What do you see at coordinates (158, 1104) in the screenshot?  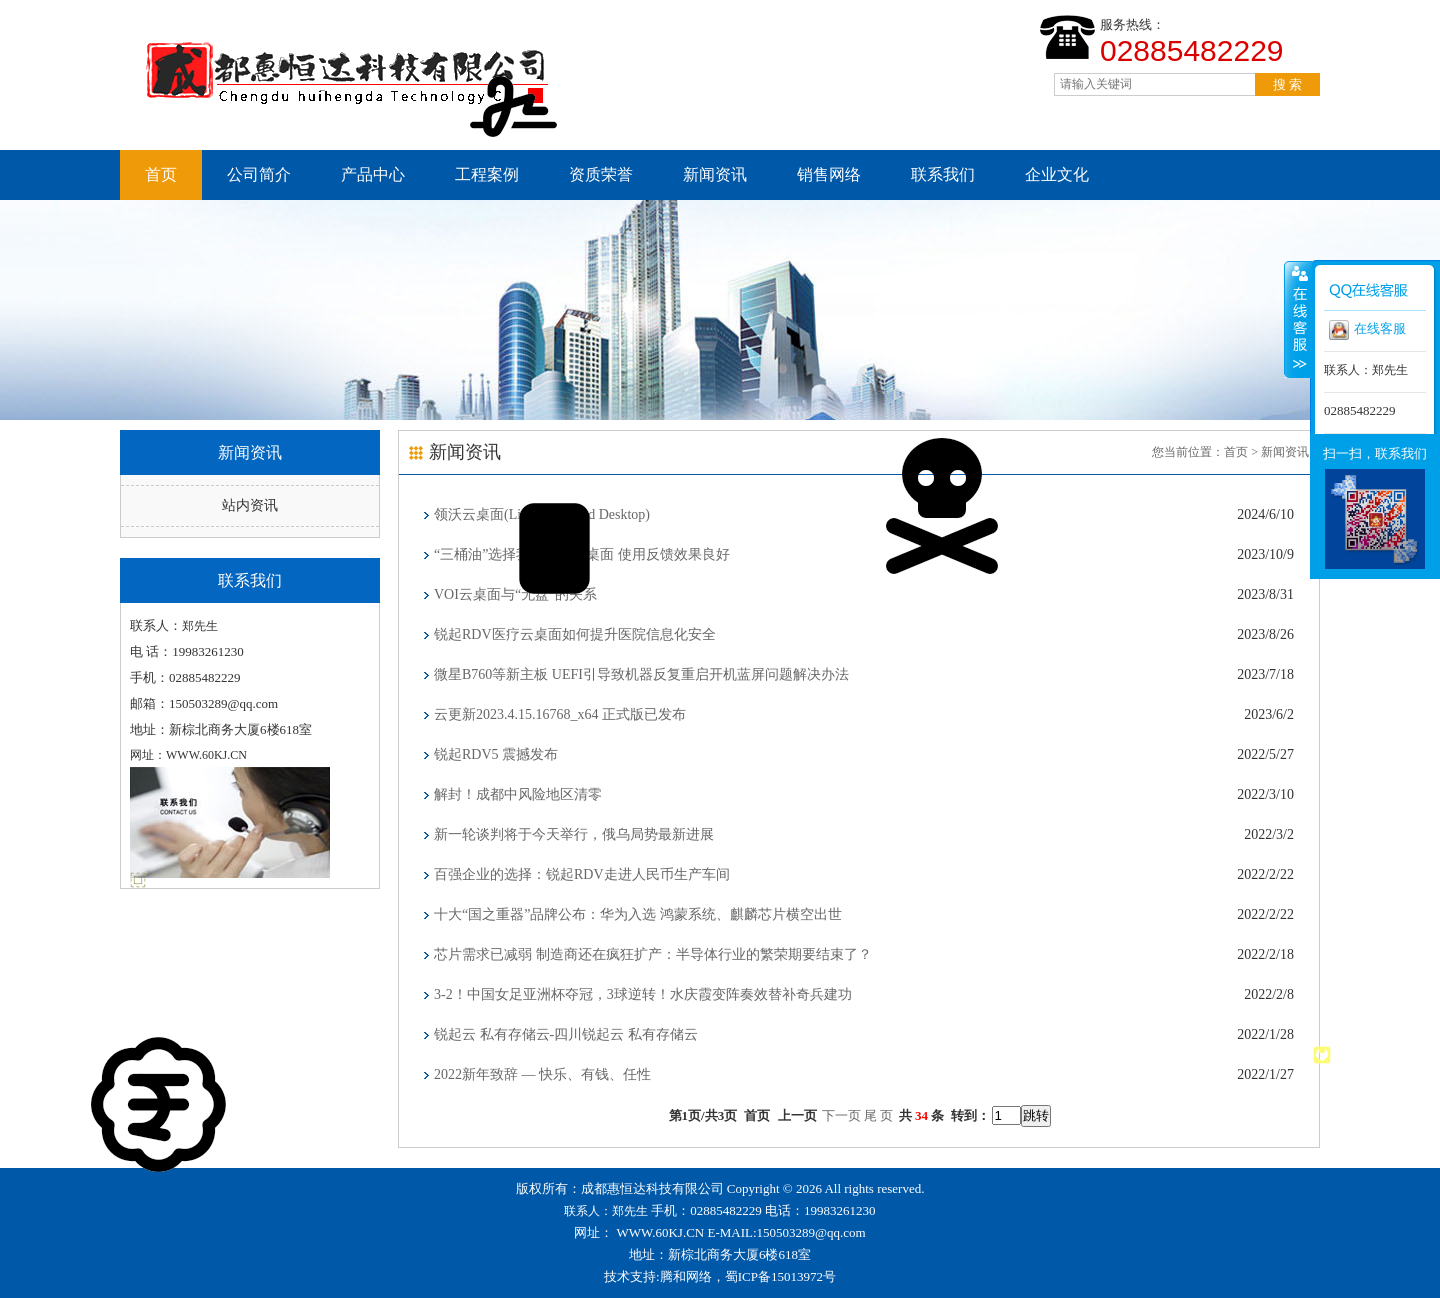 I see `view Indian rupee pricing or payment` at bounding box center [158, 1104].